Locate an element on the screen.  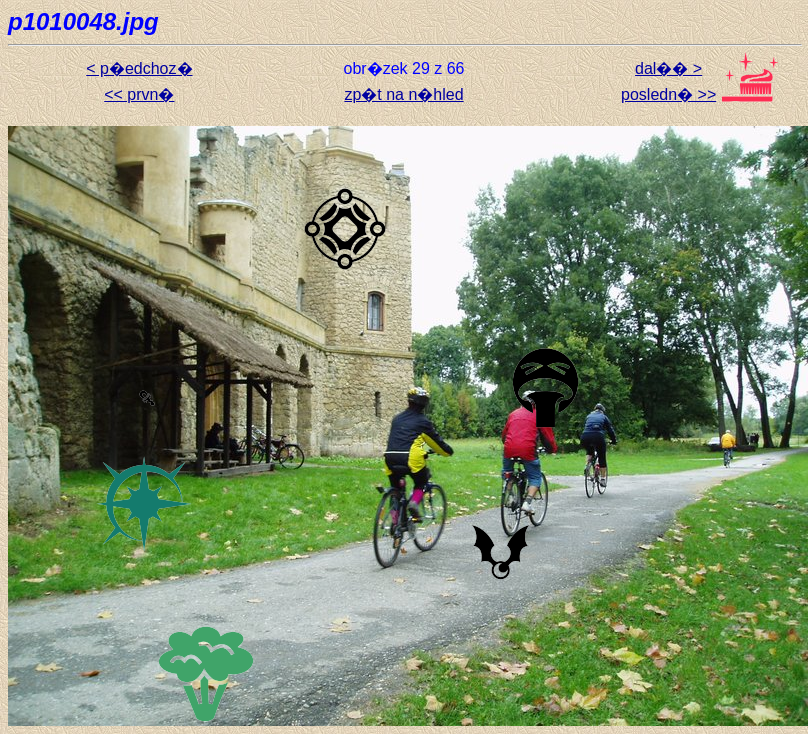
select broccoli as an ingredient is located at coordinates (206, 674).